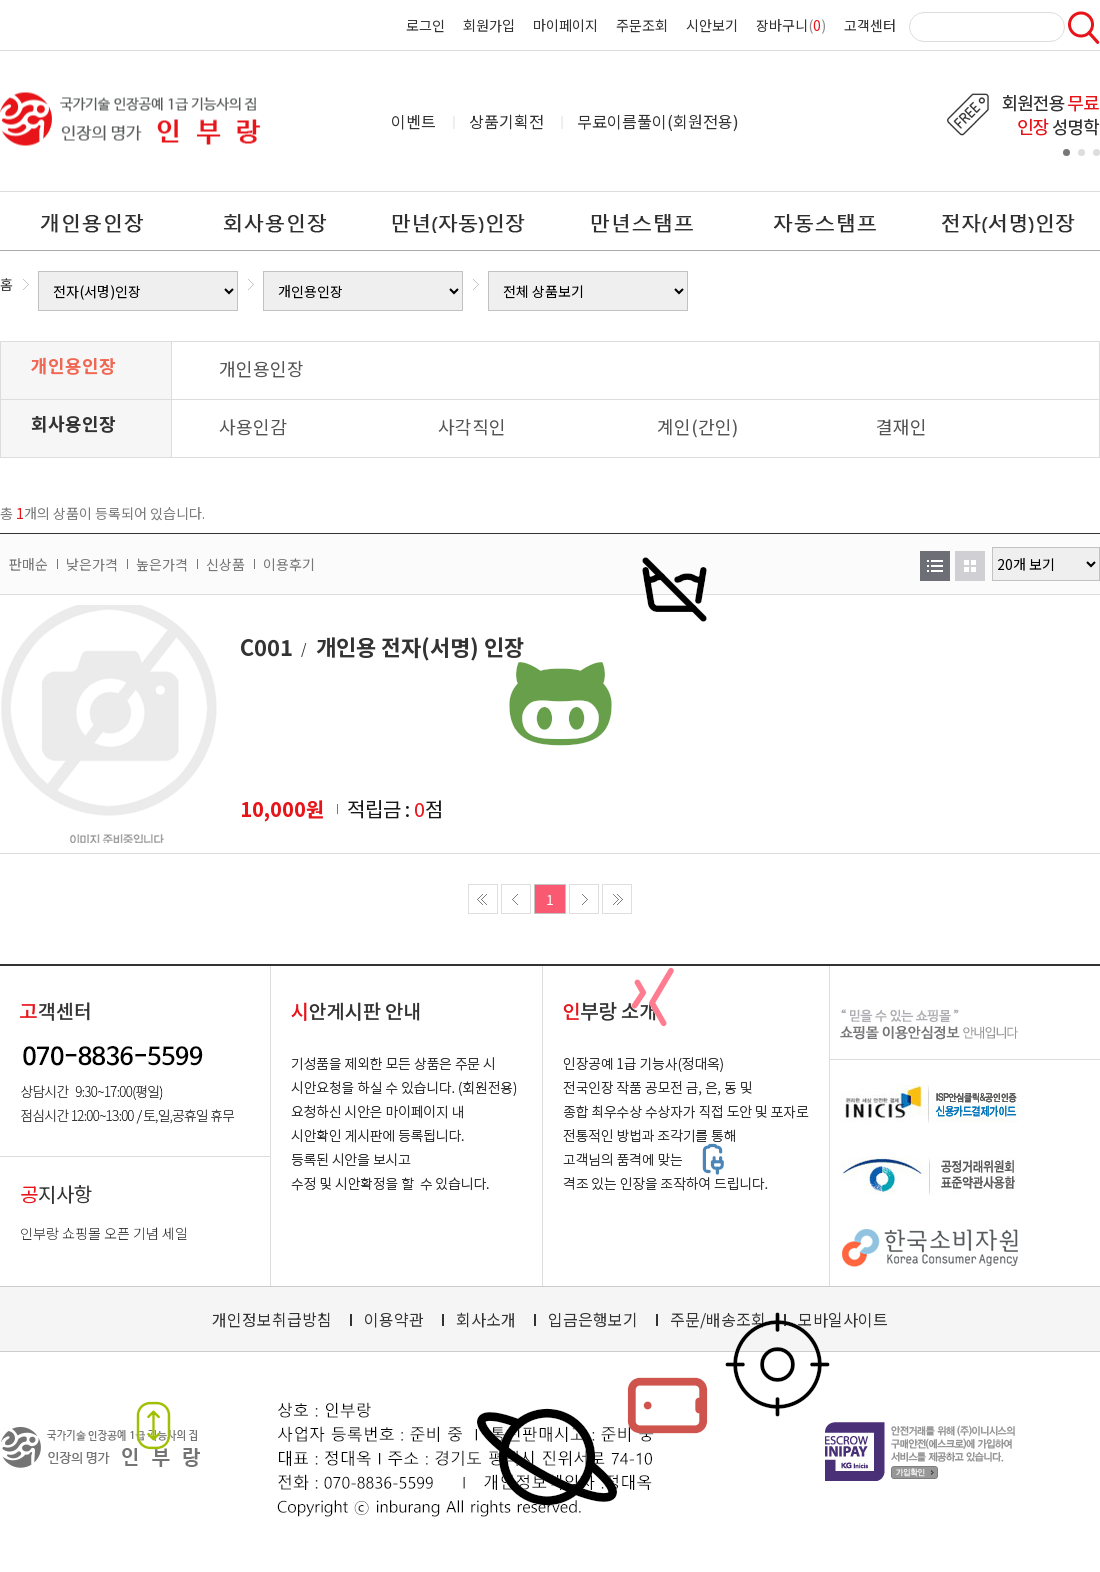  I want to click on connect with xing professional network, so click(652, 997).